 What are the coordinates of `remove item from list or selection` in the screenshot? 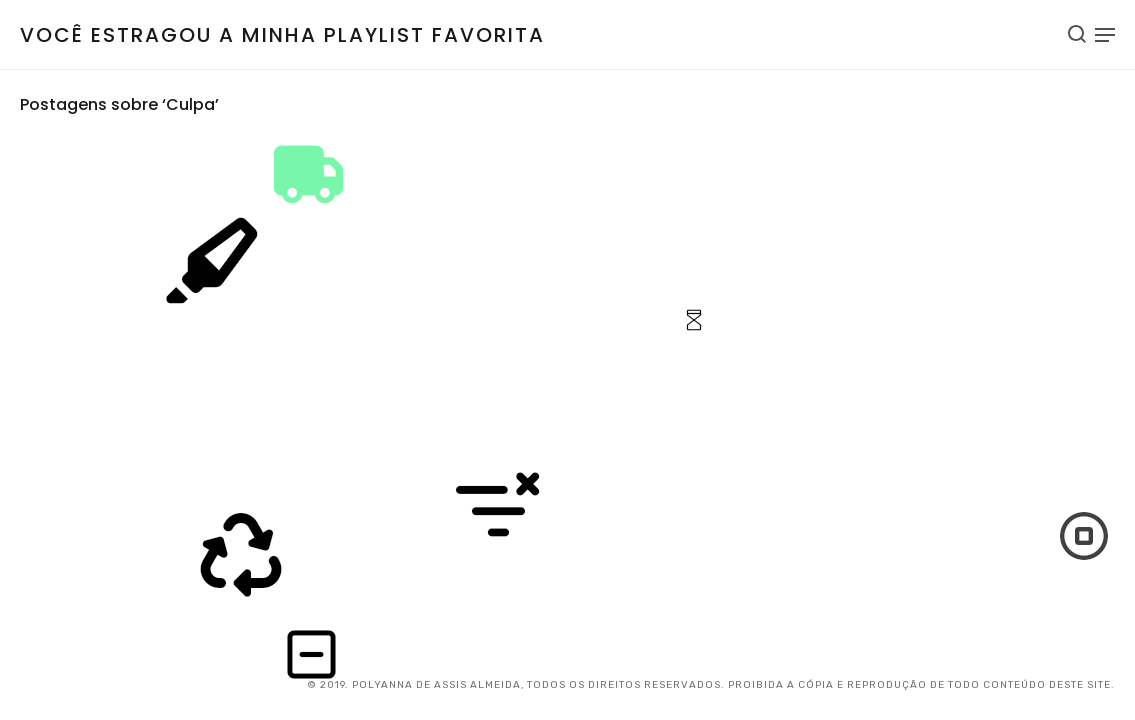 It's located at (311, 654).